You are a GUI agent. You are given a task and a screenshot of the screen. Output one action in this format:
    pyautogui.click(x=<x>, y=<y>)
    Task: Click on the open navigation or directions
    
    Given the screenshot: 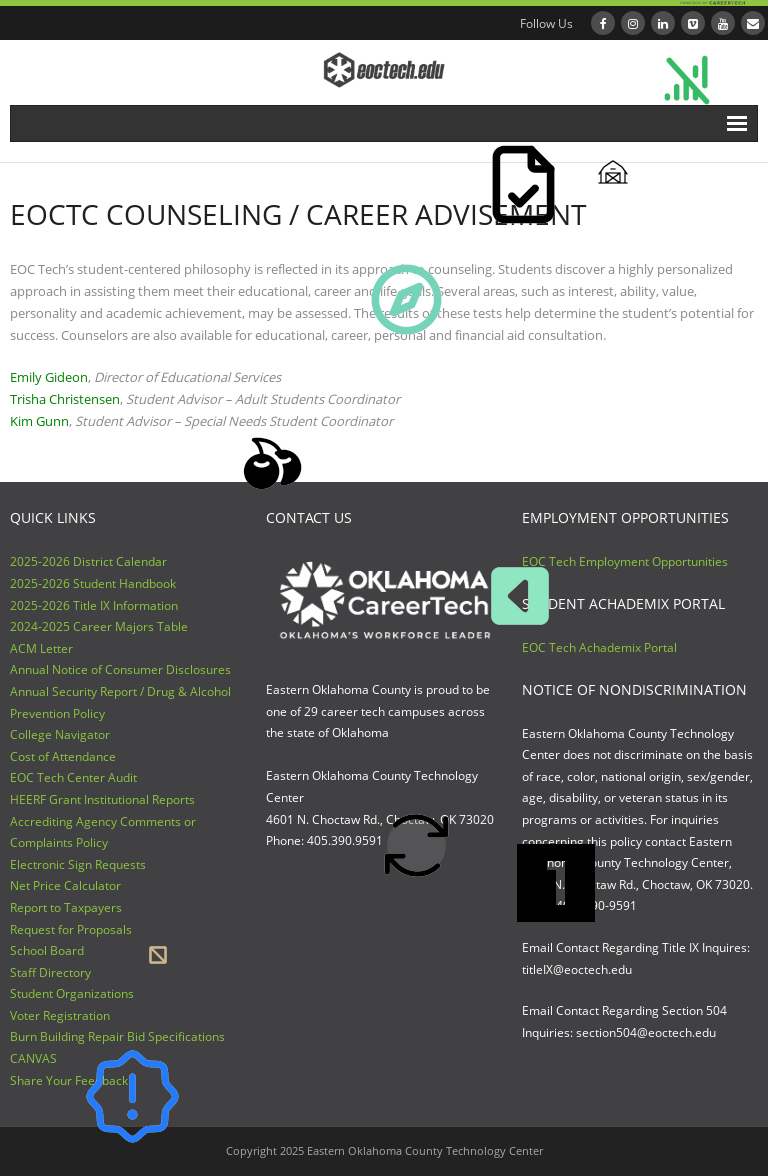 What is the action you would take?
    pyautogui.click(x=406, y=299)
    